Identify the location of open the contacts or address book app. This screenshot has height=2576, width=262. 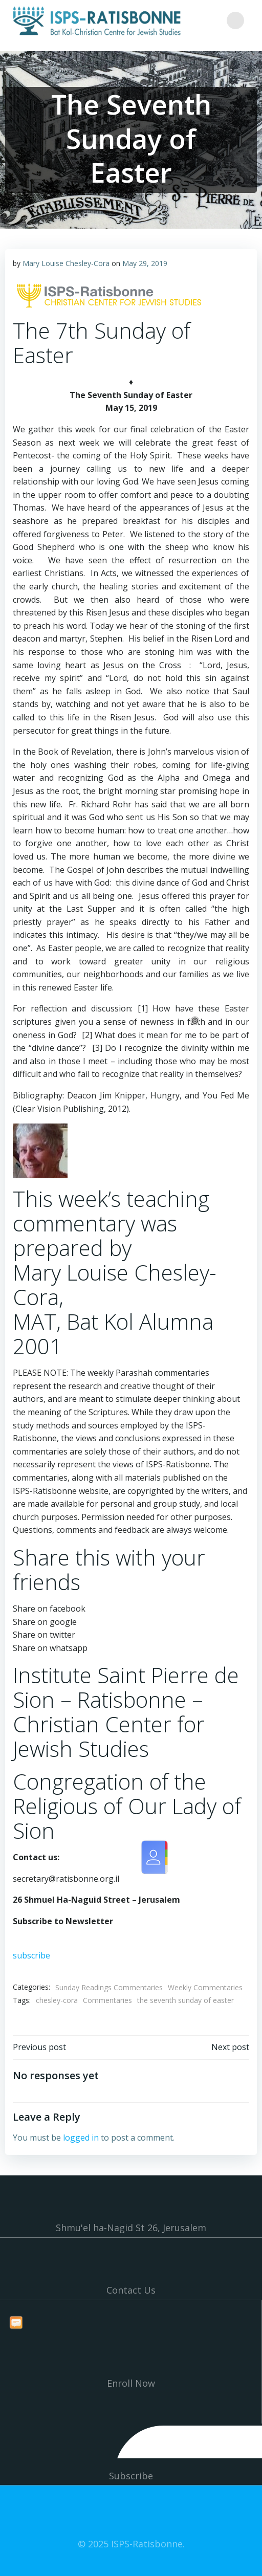
(155, 1857).